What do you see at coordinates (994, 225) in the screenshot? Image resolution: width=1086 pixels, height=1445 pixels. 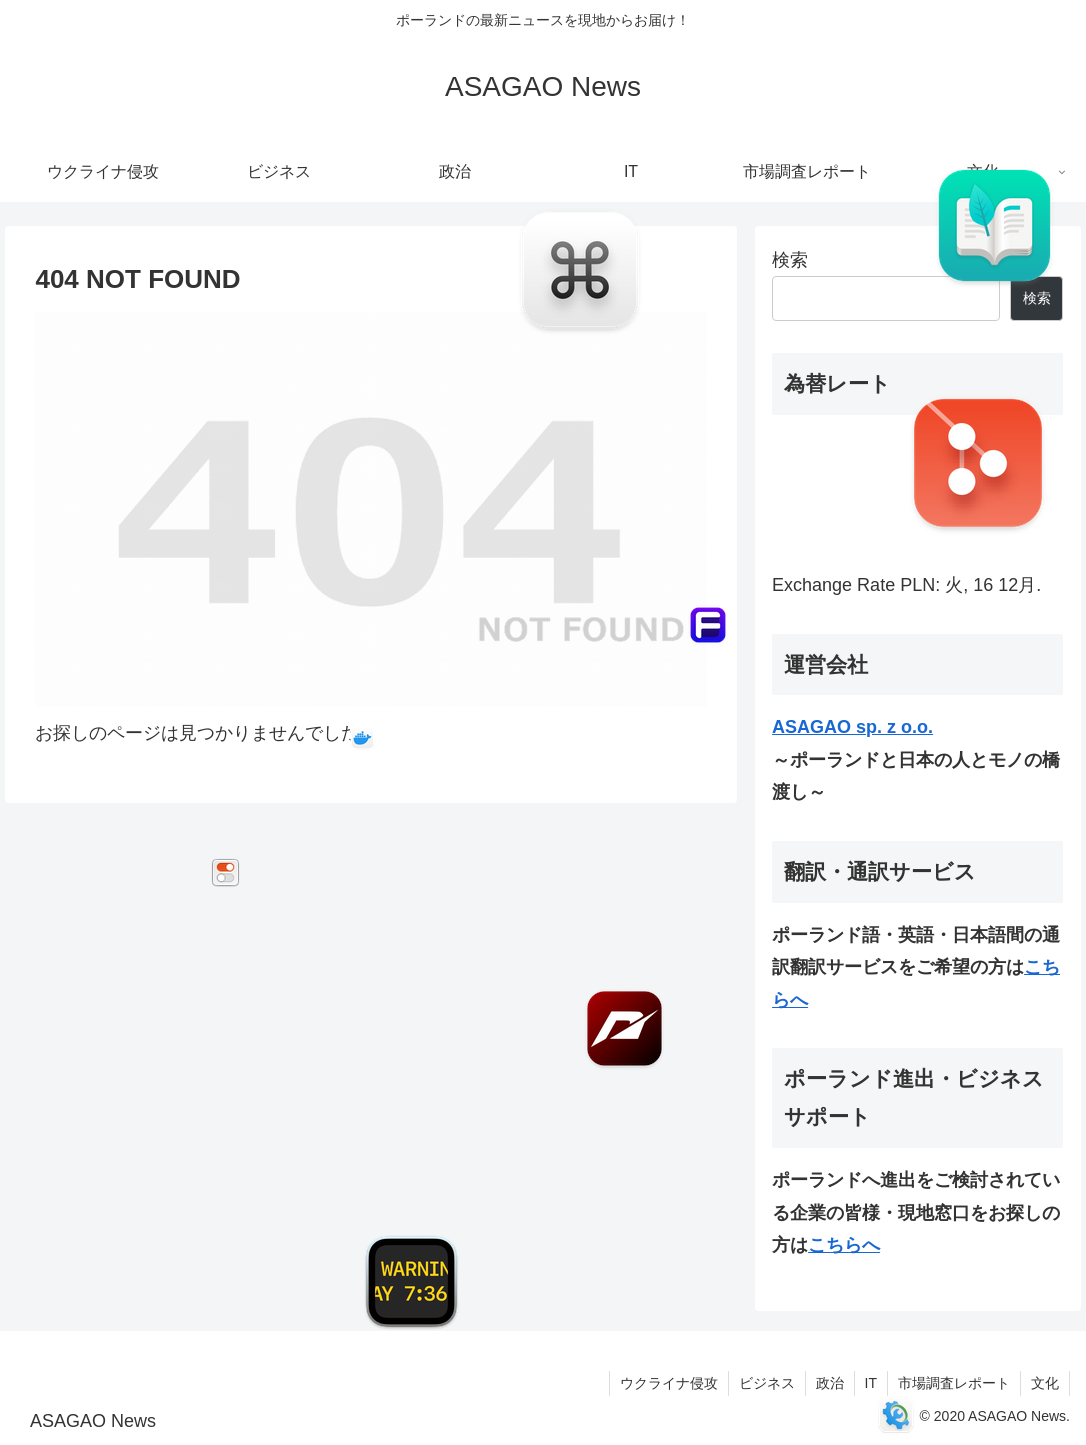 I see `open foliate e-book reader app` at bounding box center [994, 225].